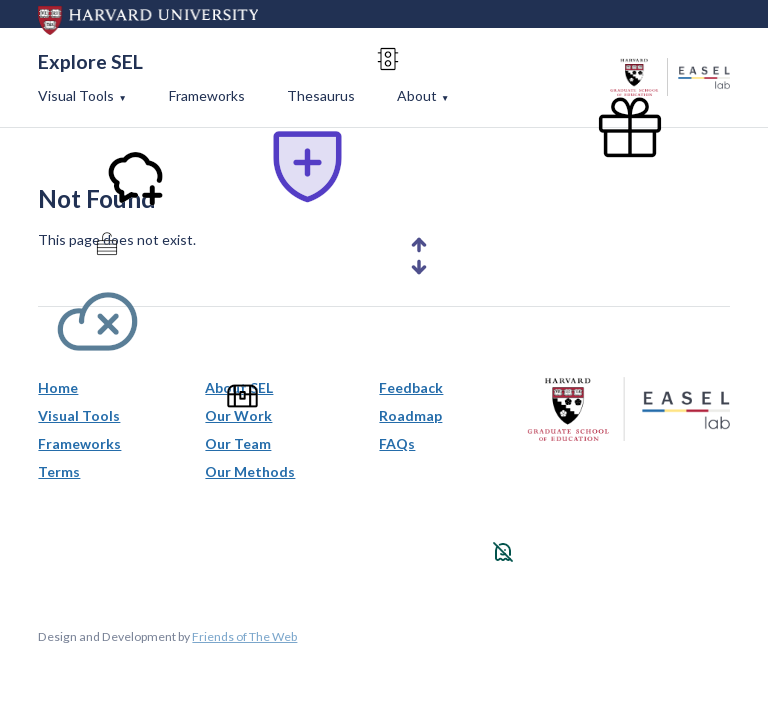 The width and height of the screenshot is (768, 720). What do you see at coordinates (242, 396) in the screenshot?
I see `access rewards or collected items` at bounding box center [242, 396].